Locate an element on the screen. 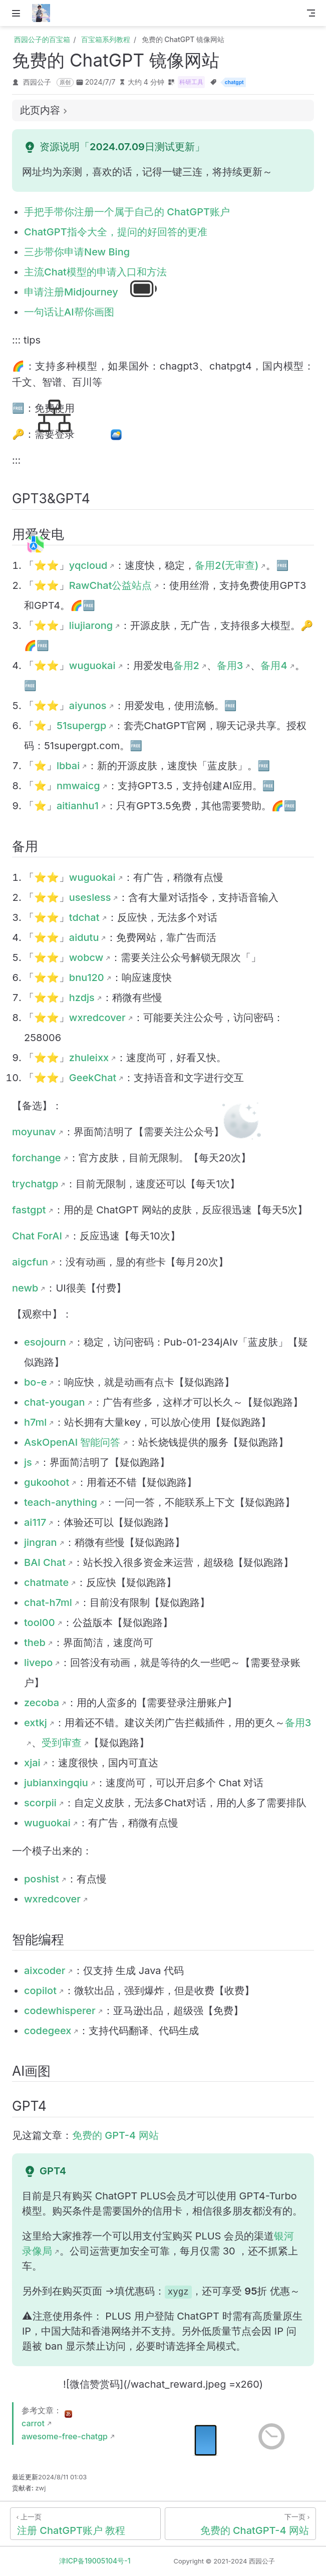  open gnome maps application is located at coordinates (36, 544).